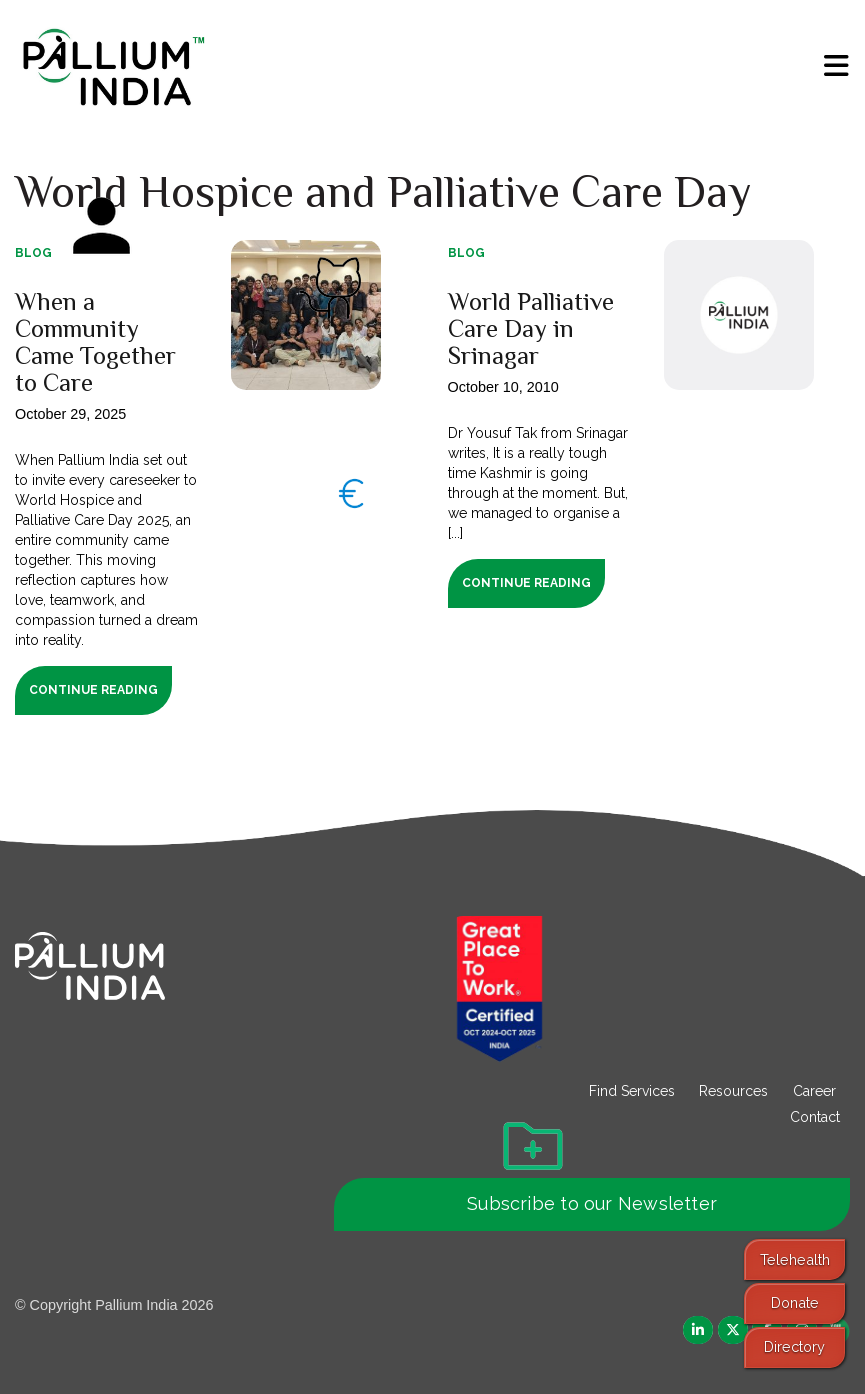 This screenshot has height=1394, width=865. Describe the element at coordinates (336, 287) in the screenshot. I see `view project on github` at that location.